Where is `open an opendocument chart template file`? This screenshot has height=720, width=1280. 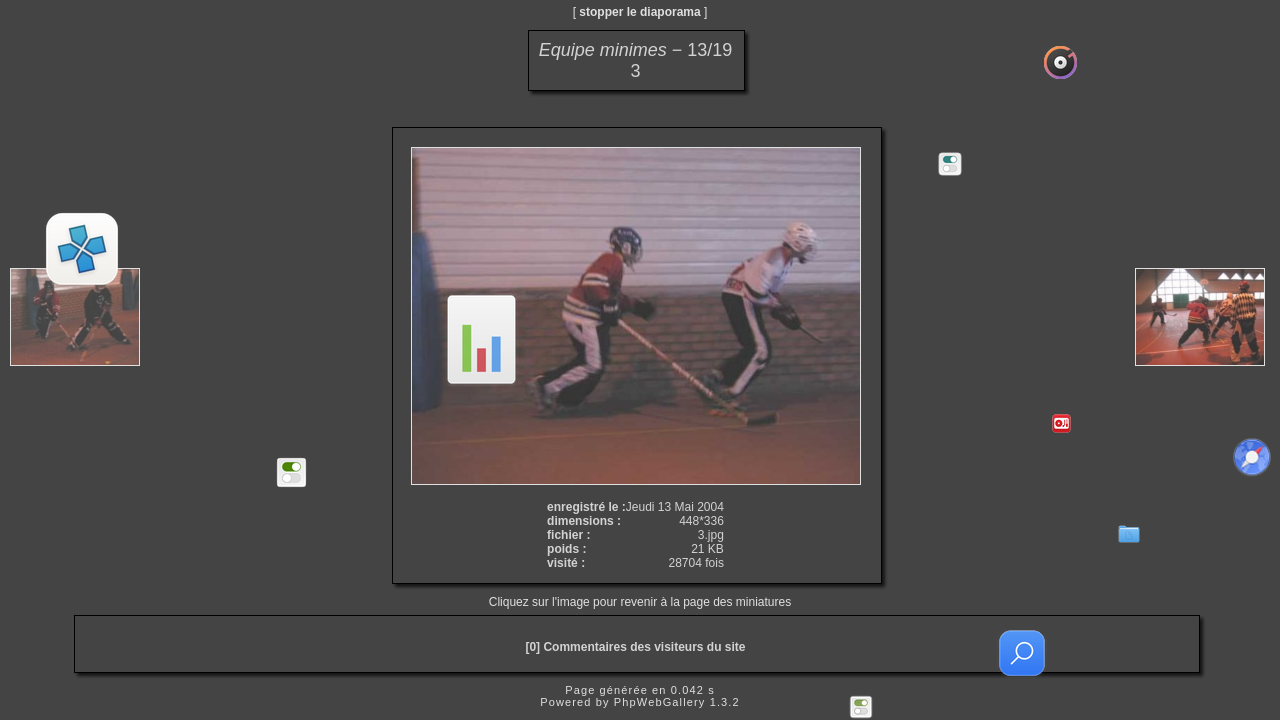
open an opendocument chart template file is located at coordinates (481, 339).